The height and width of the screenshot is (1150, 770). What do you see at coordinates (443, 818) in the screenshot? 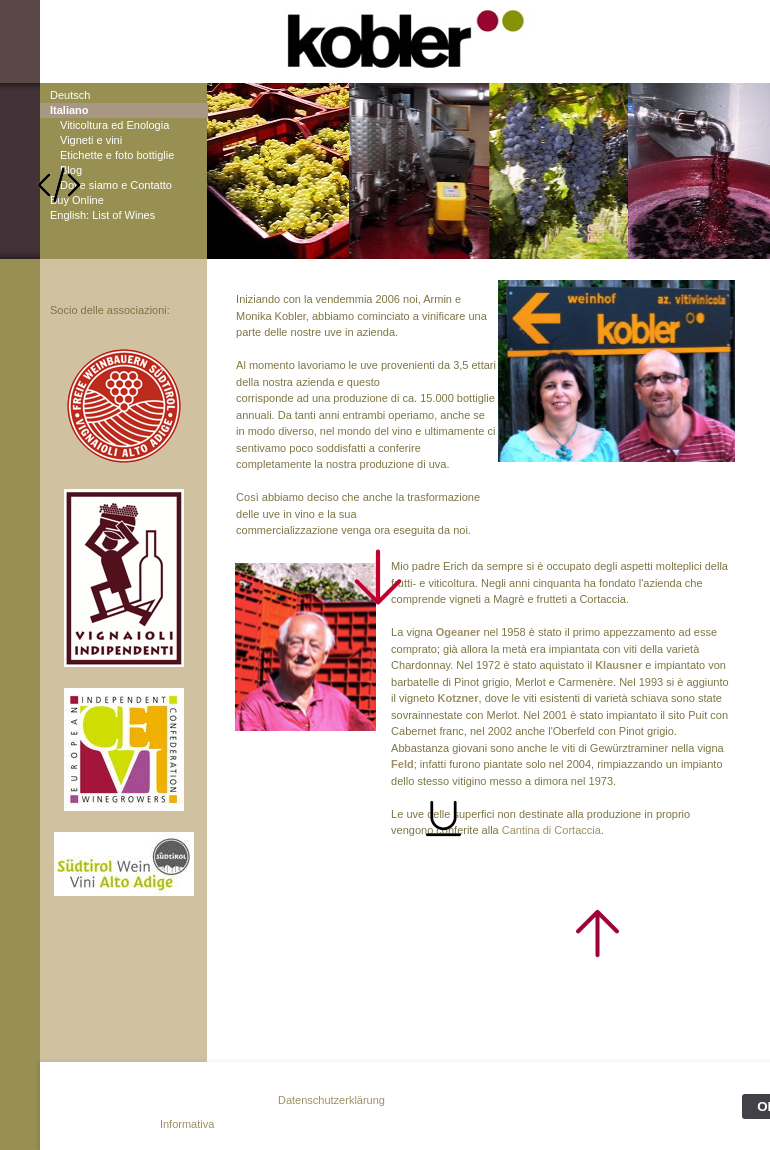
I see `apply underline formatting to selected text` at bounding box center [443, 818].